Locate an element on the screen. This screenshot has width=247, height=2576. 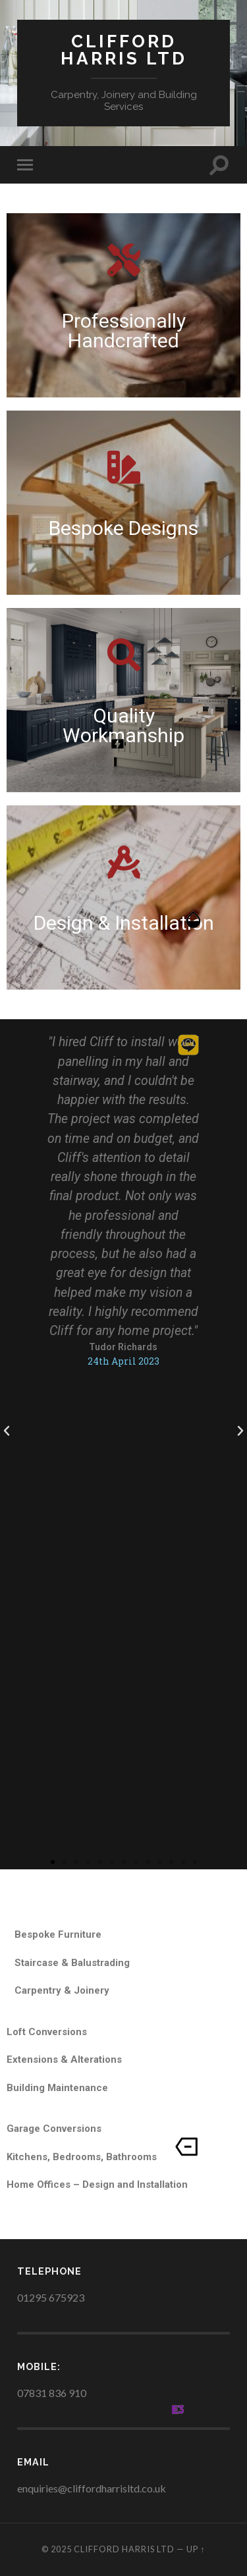
open the LINE messaging app is located at coordinates (188, 1045).